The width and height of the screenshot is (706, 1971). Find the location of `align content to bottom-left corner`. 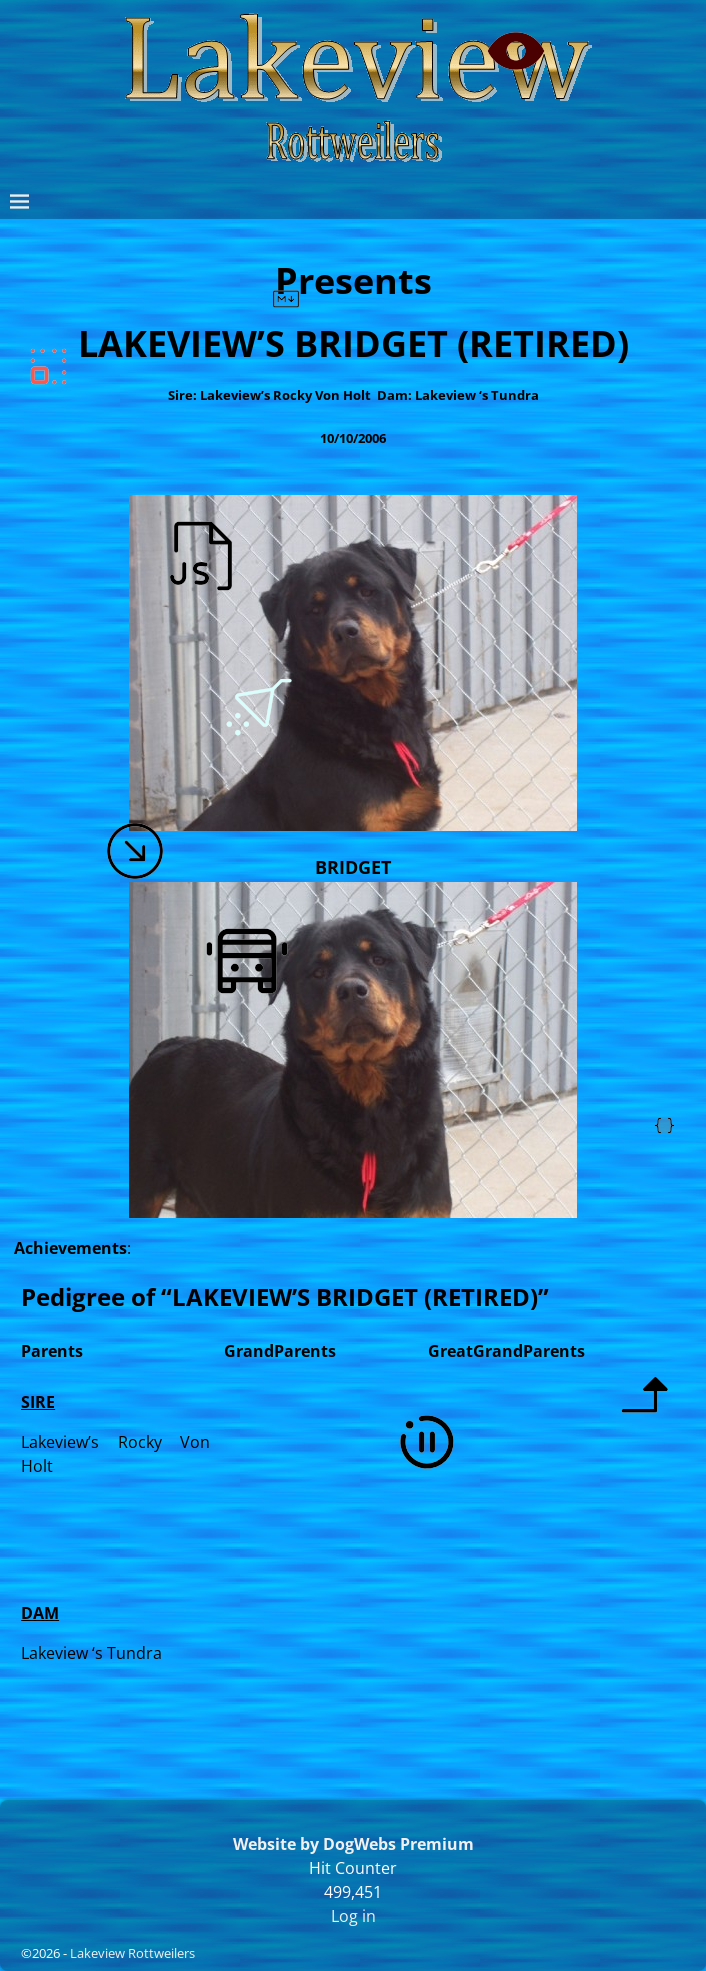

align content to bottom-left corner is located at coordinates (48, 366).